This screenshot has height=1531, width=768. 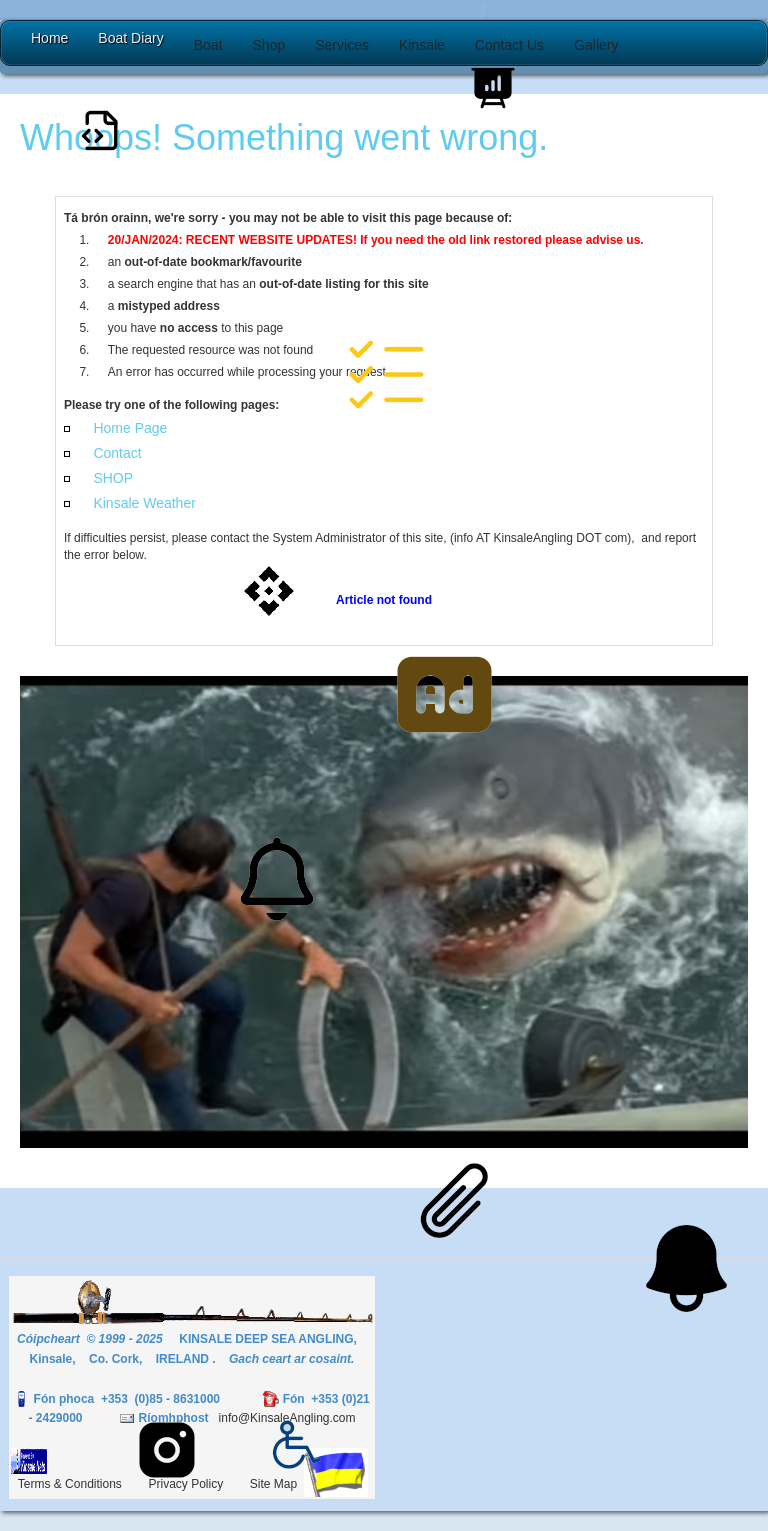 I want to click on view notifications, so click(x=277, y=879).